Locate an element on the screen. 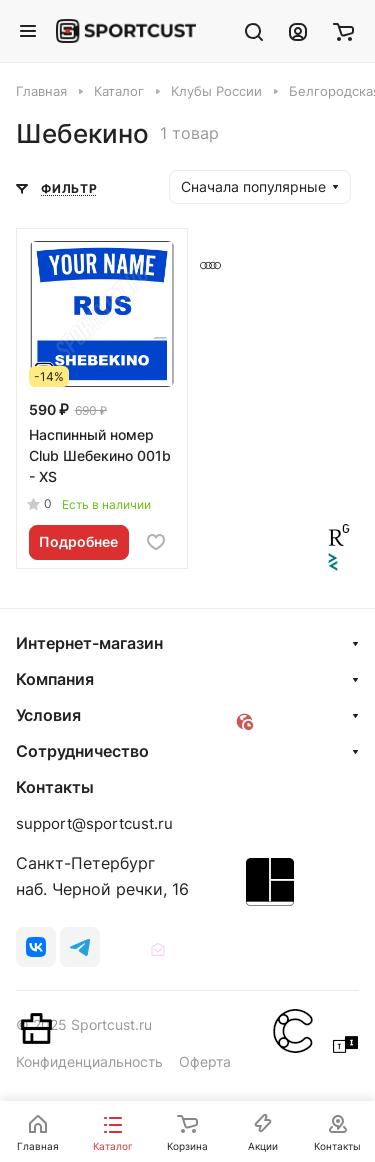 This screenshot has height=1162, width=375. Audi brand or vehicle information is located at coordinates (210, 265).